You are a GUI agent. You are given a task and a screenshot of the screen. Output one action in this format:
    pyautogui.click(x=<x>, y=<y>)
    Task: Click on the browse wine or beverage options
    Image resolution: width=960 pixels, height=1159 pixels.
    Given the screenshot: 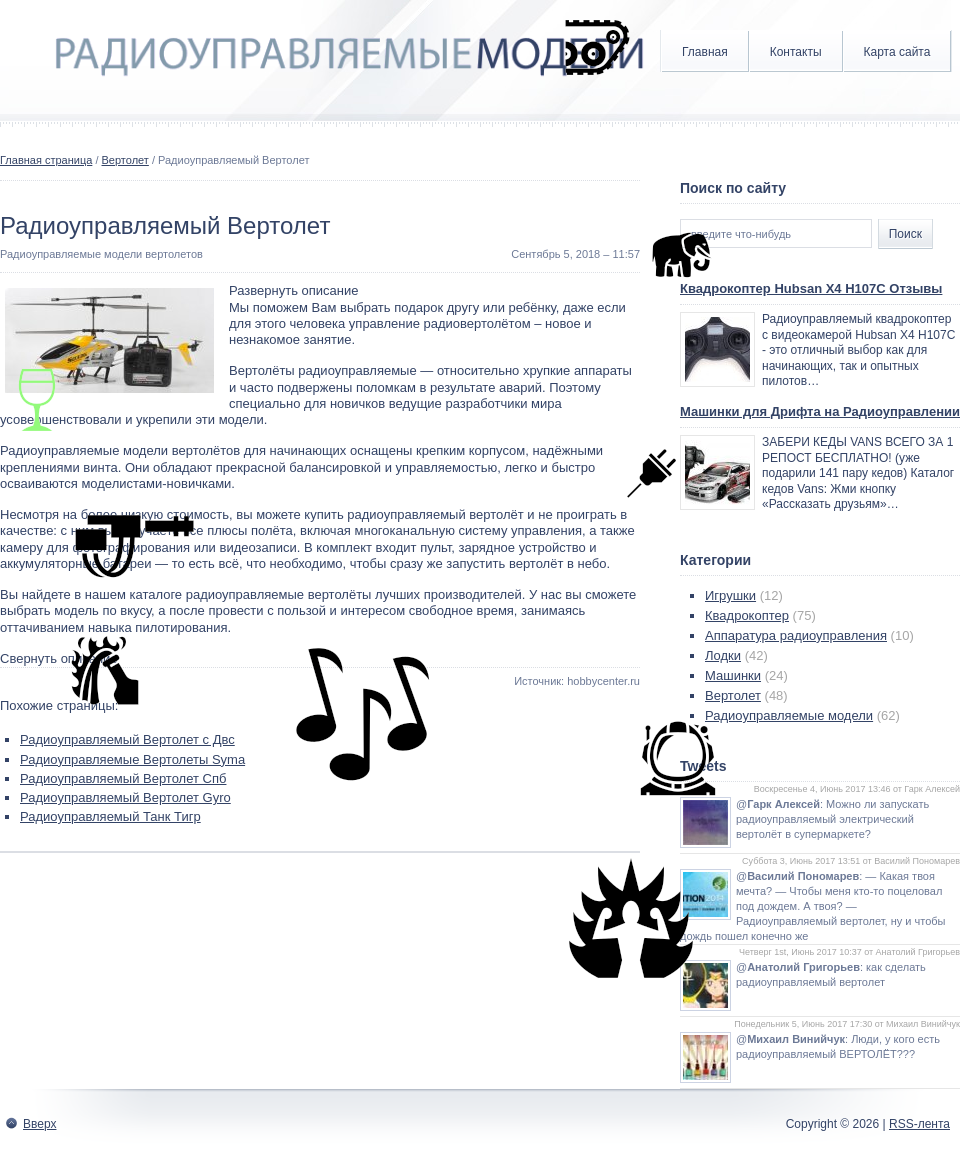 What is the action you would take?
    pyautogui.click(x=37, y=400)
    